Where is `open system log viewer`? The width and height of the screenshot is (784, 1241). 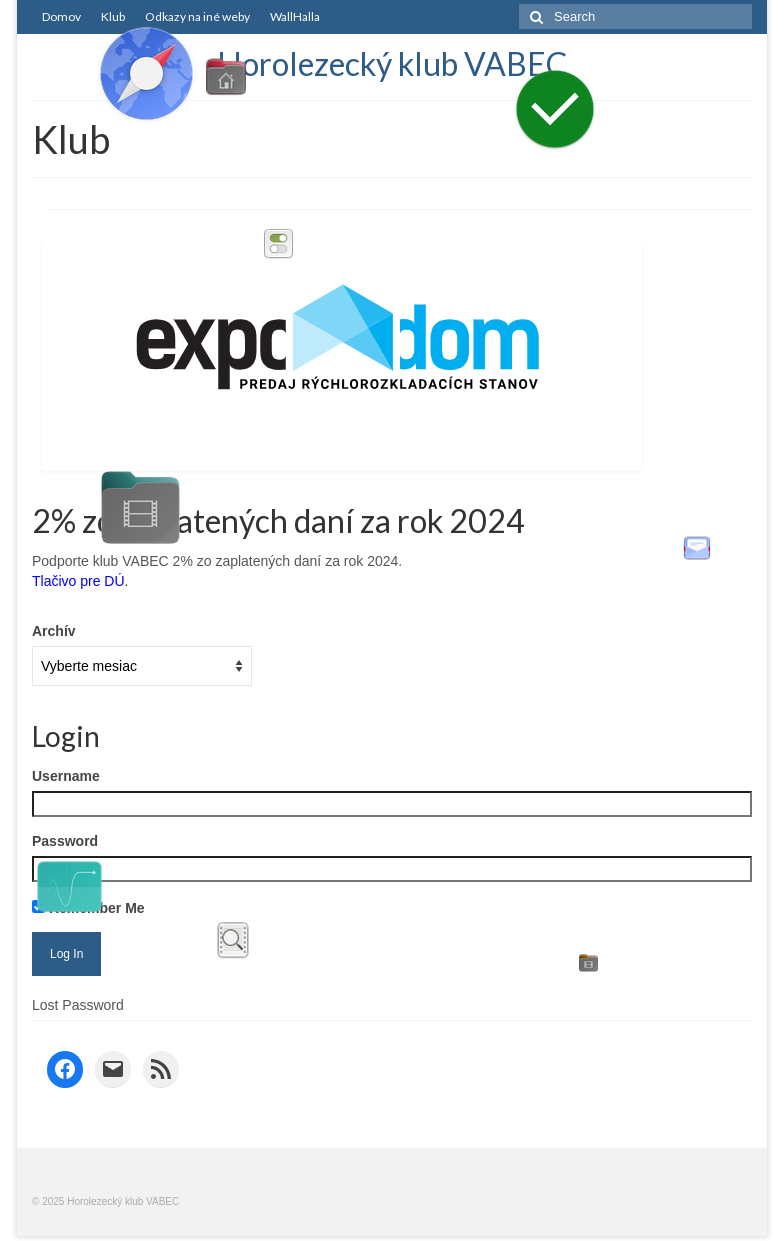 open system log viewer is located at coordinates (233, 940).